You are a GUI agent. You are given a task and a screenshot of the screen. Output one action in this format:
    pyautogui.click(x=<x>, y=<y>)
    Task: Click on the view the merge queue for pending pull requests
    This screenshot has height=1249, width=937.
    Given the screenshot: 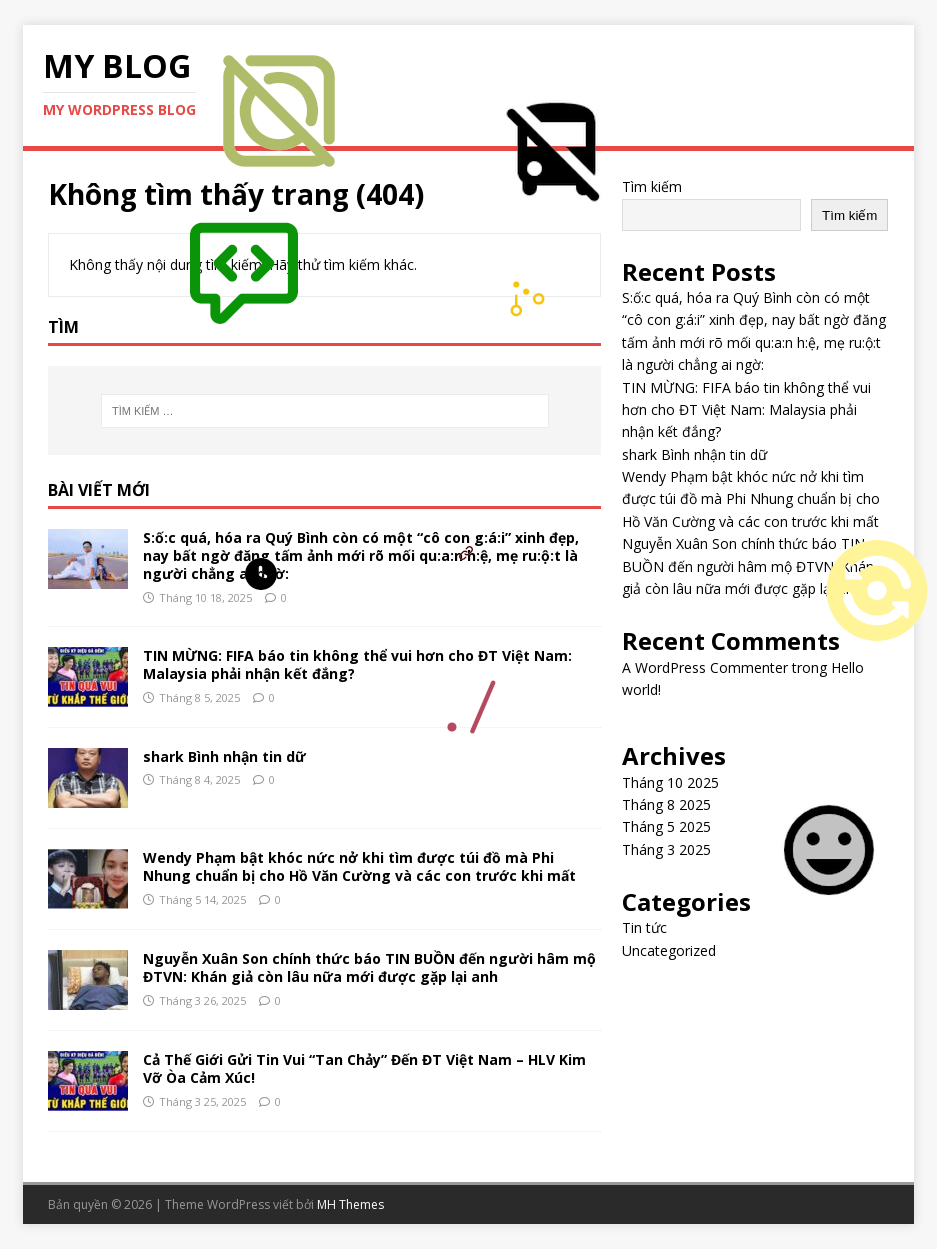 What is the action you would take?
    pyautogui.click(x=527, y=297)
    